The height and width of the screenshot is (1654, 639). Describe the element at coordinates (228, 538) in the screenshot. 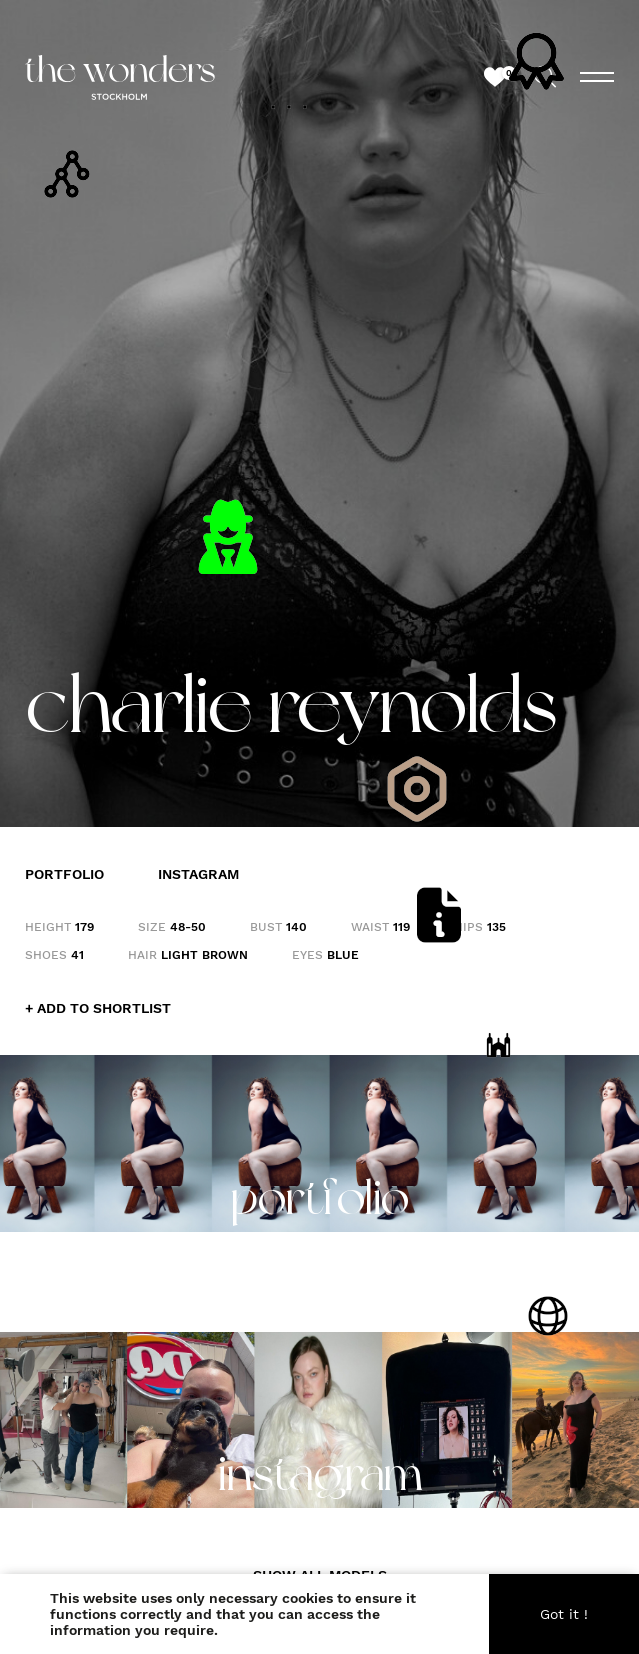

I see `access incognito or private browsing mode` at that location.